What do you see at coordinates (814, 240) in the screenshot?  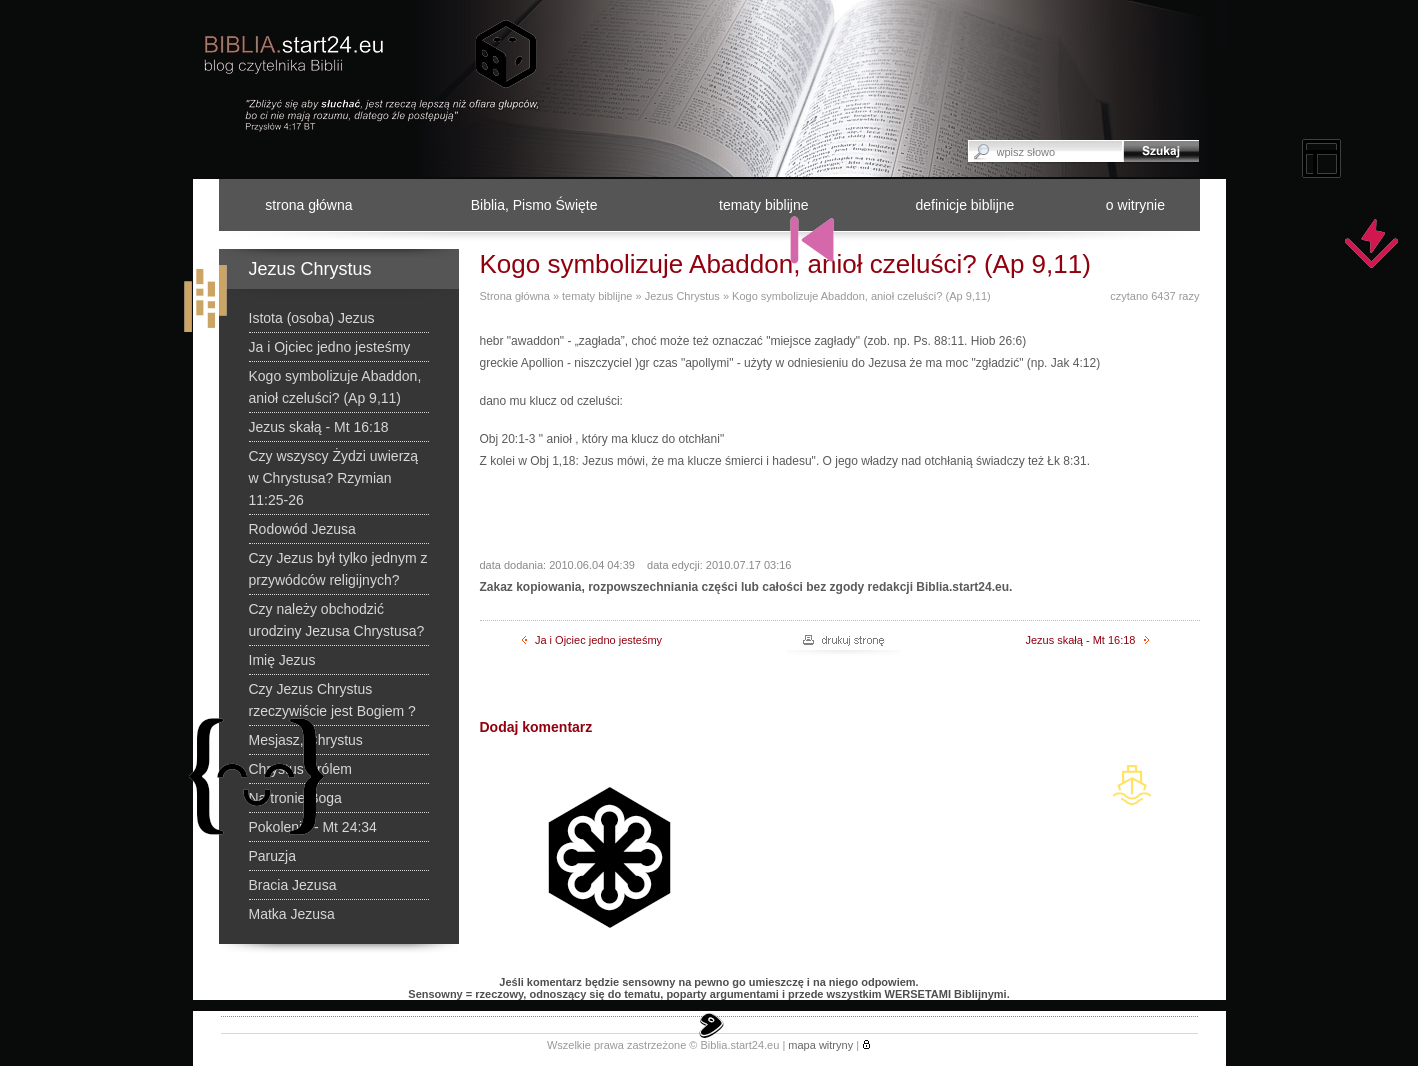 I see `skip to previous track` at bounding box center [814, 240].